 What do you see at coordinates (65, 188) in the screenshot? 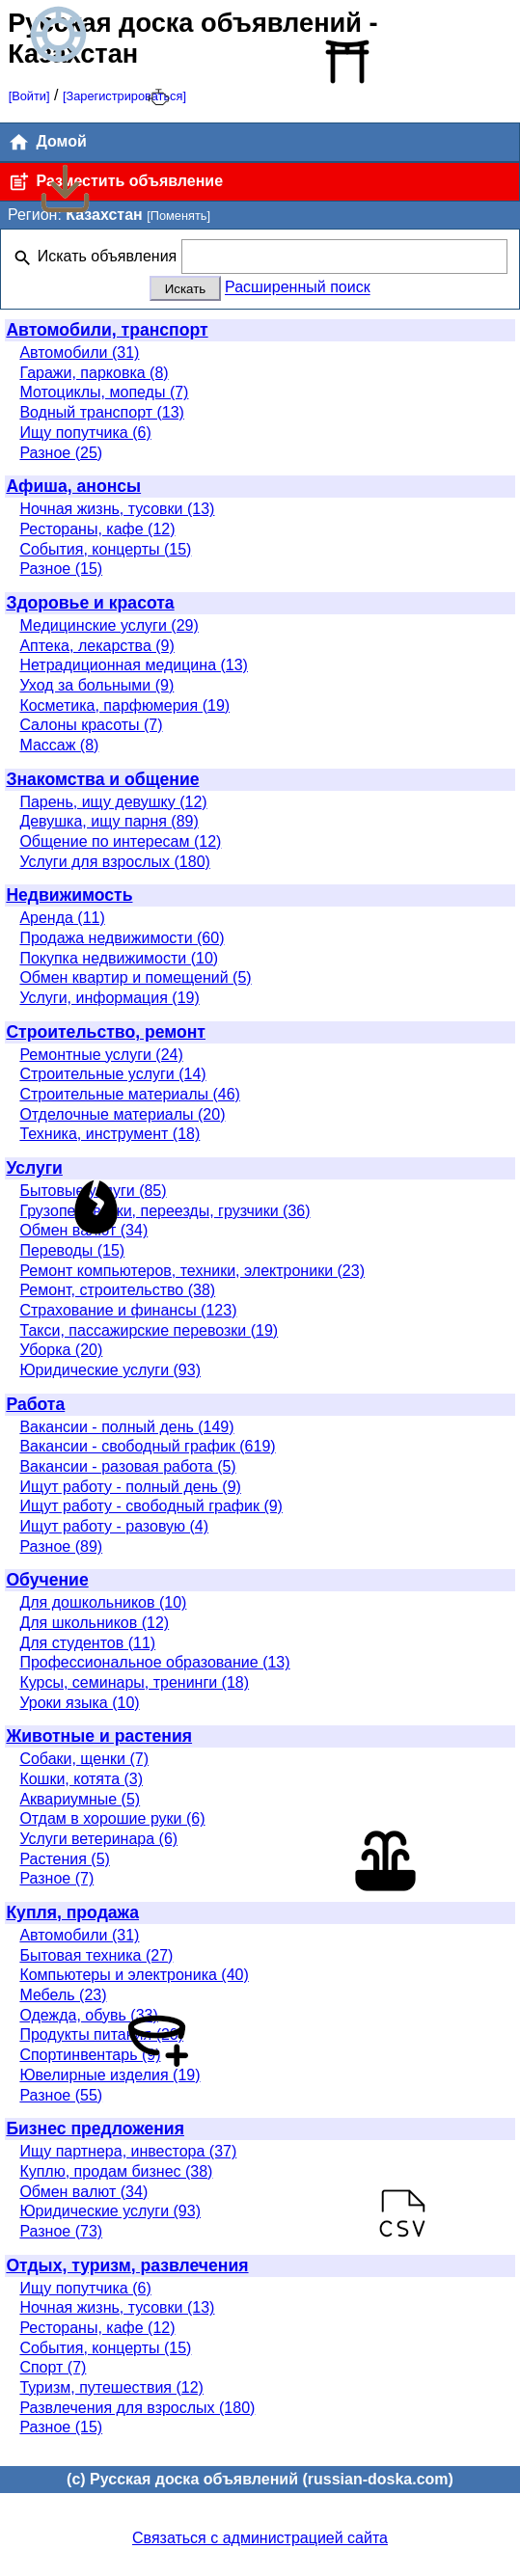
I see `download a file or document` at bounding box center [65, 188].